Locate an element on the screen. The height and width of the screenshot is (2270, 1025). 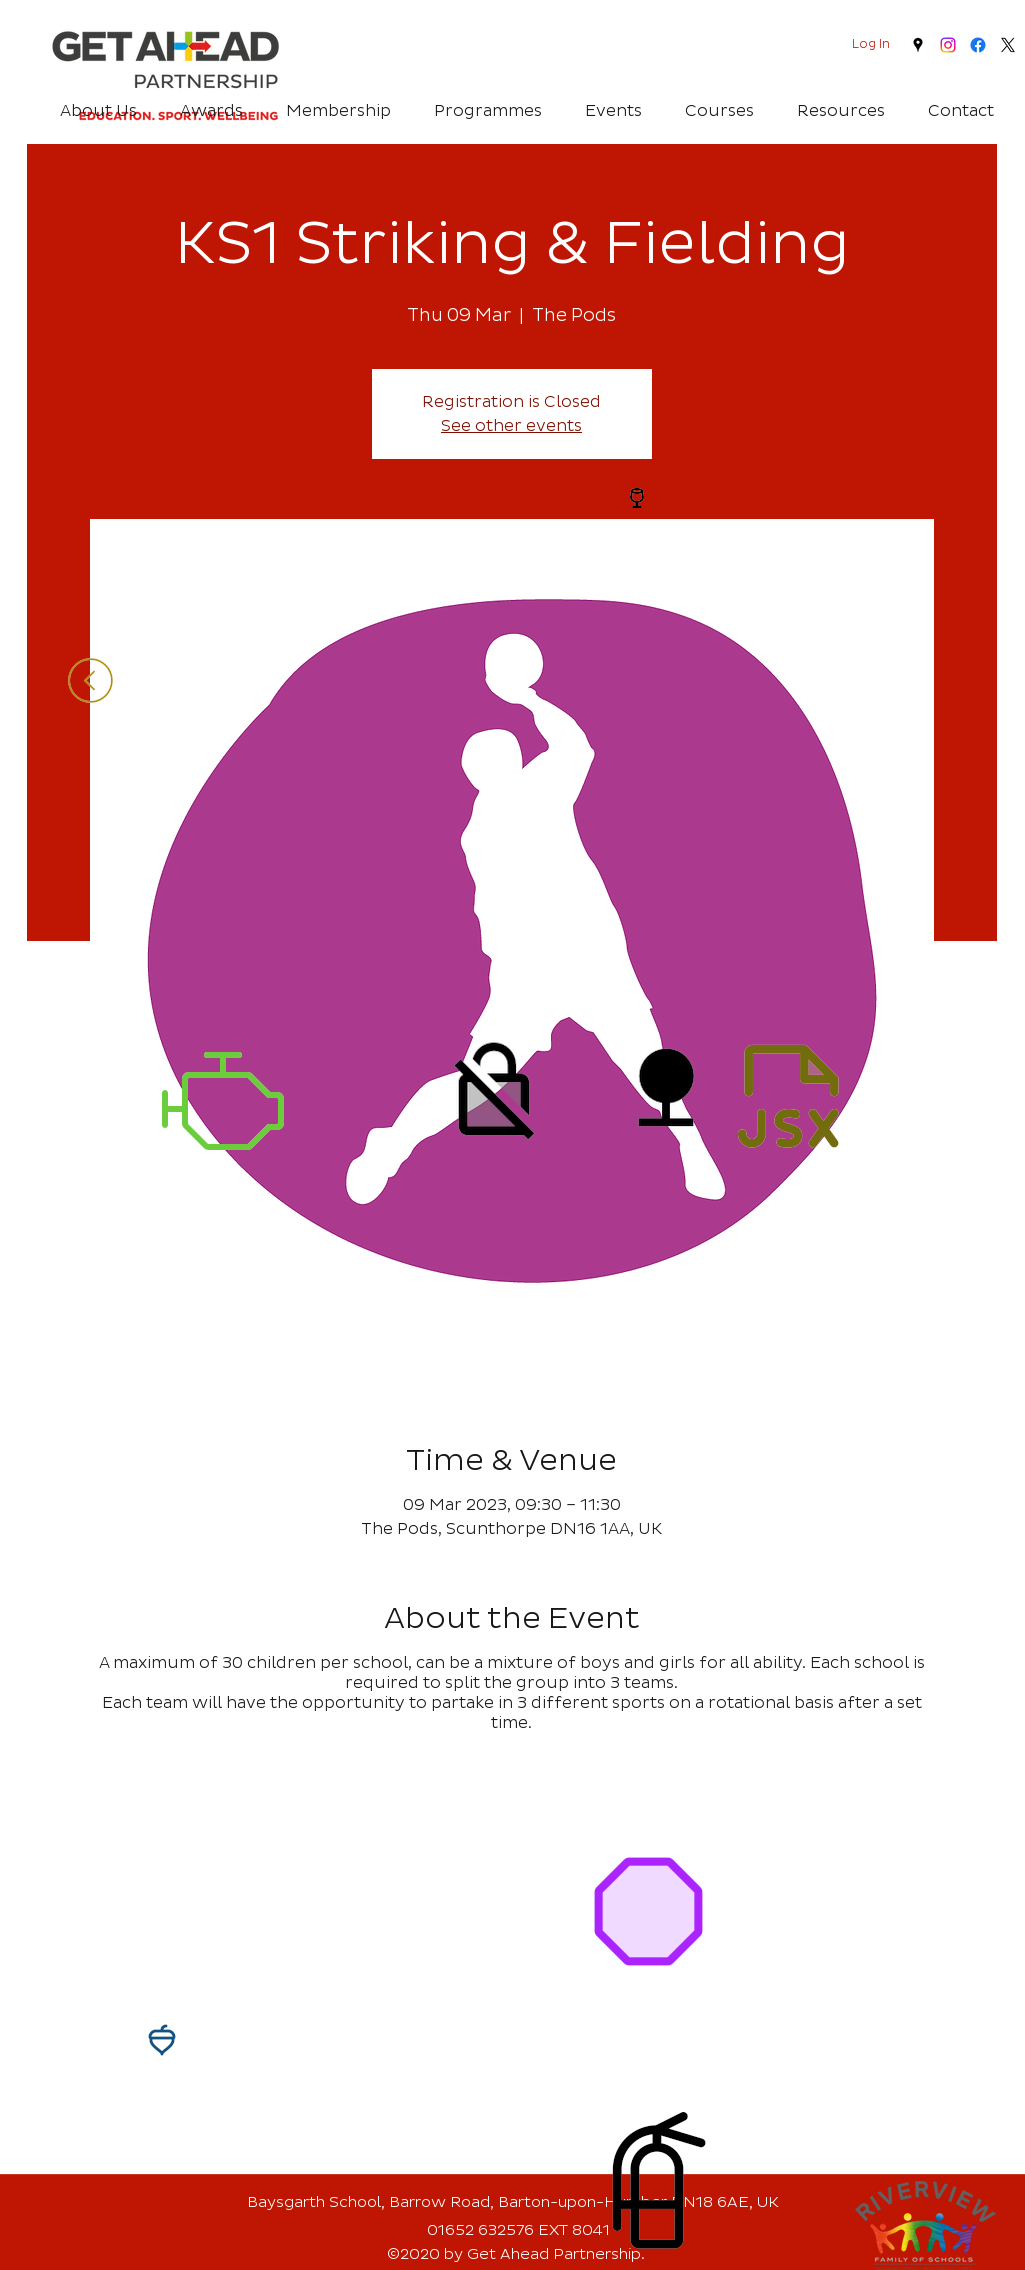
view nature or outdoor photos is located at coordinates (666, 1087).